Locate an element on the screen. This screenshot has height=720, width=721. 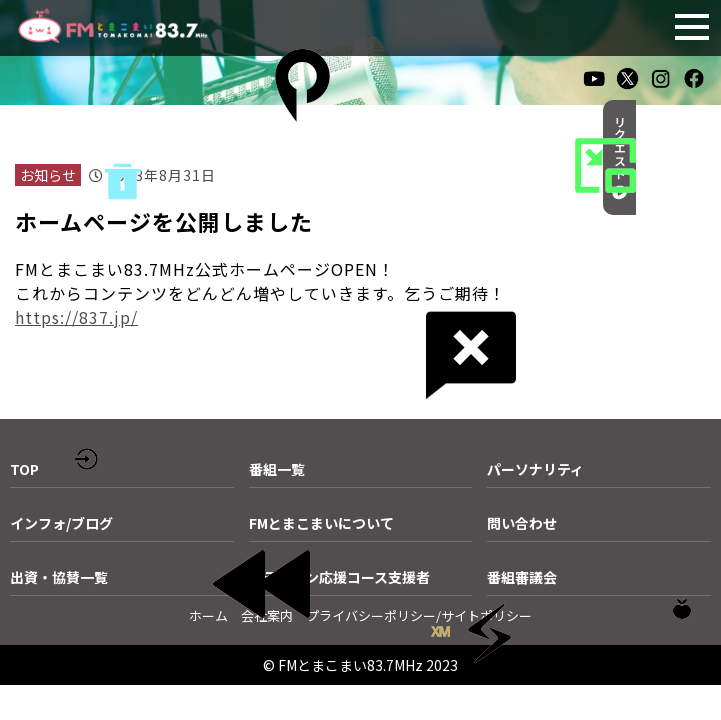
delete selected item is located at coordinates (122, 181).